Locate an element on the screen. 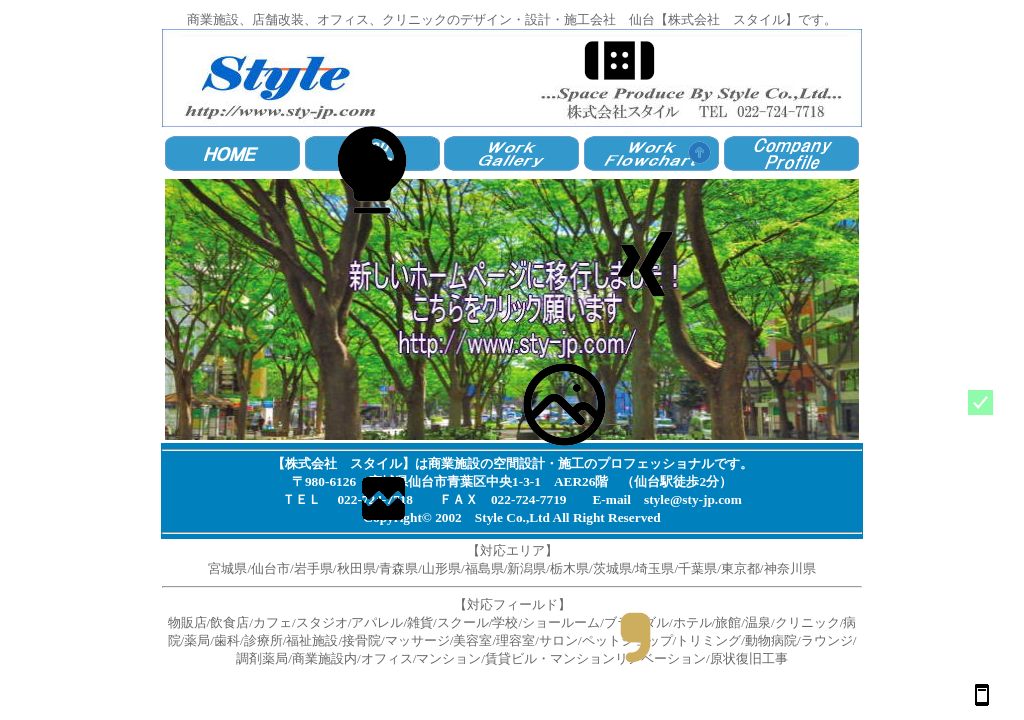 The width and height of the screenshot is (1024, 720). manage mobile ad placements is located at coordinates (982, 695).